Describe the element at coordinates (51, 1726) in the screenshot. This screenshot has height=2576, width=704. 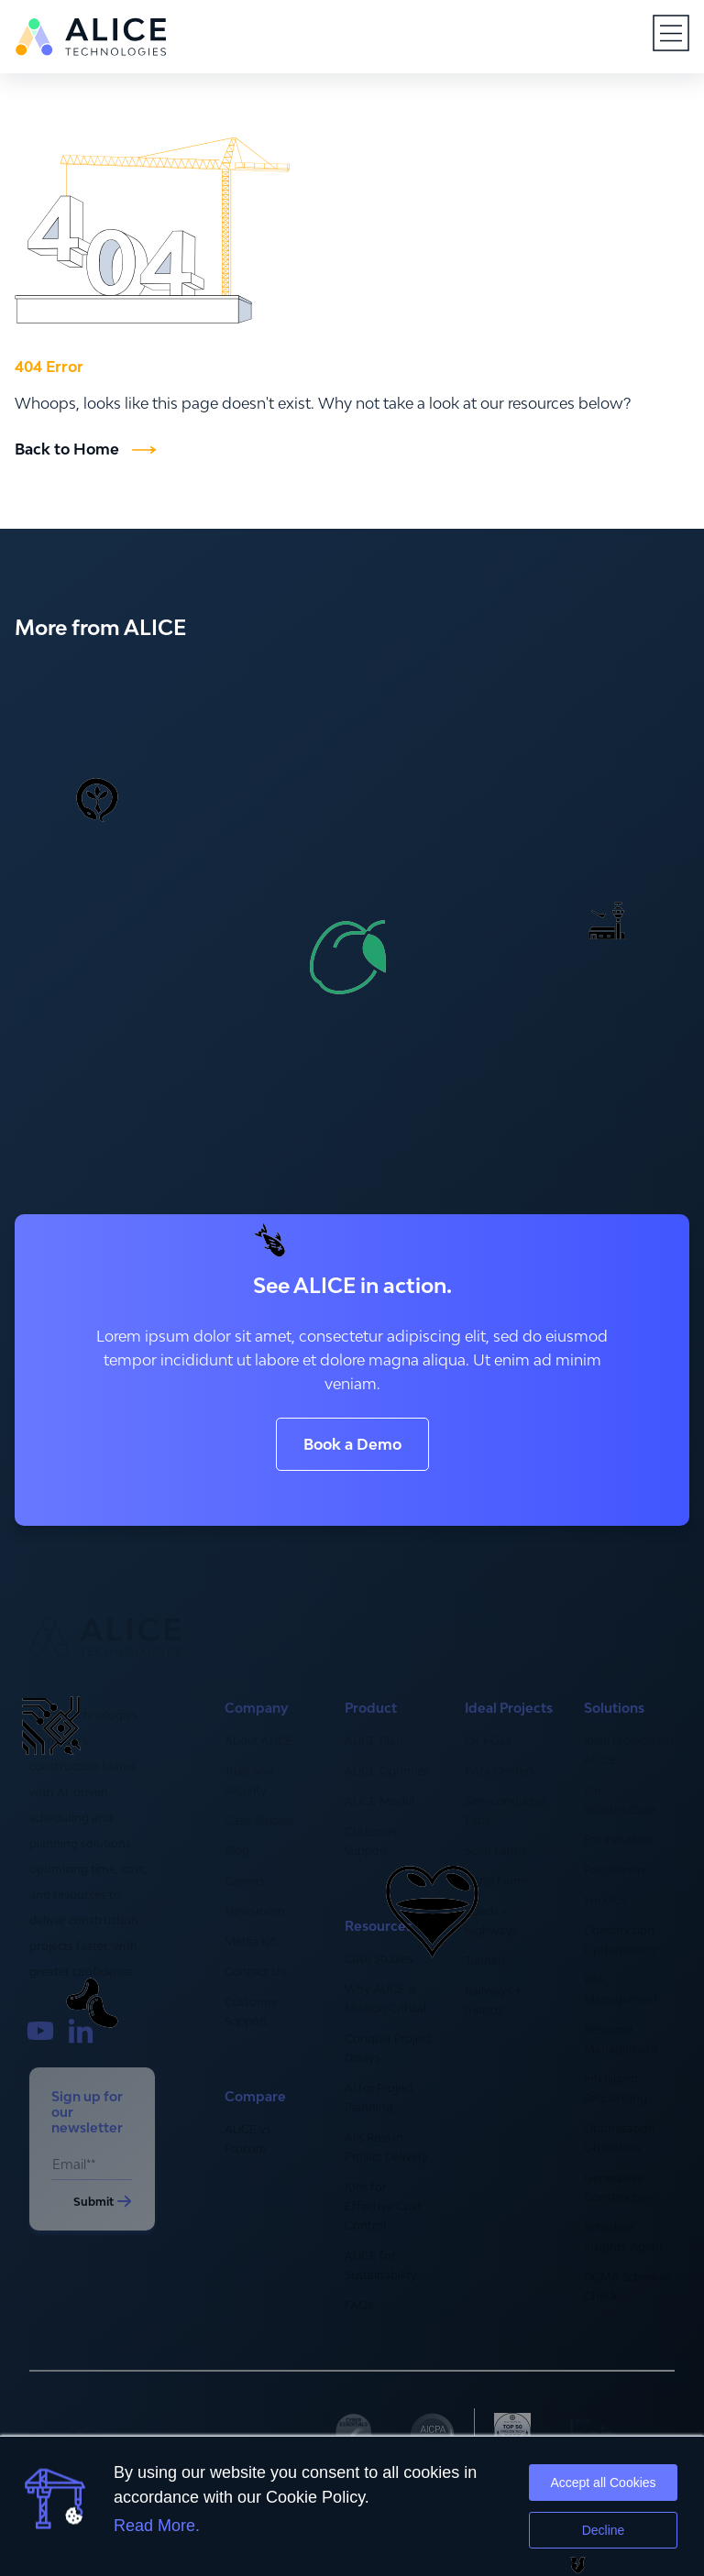
I see `access hardware or system settings` at that location.